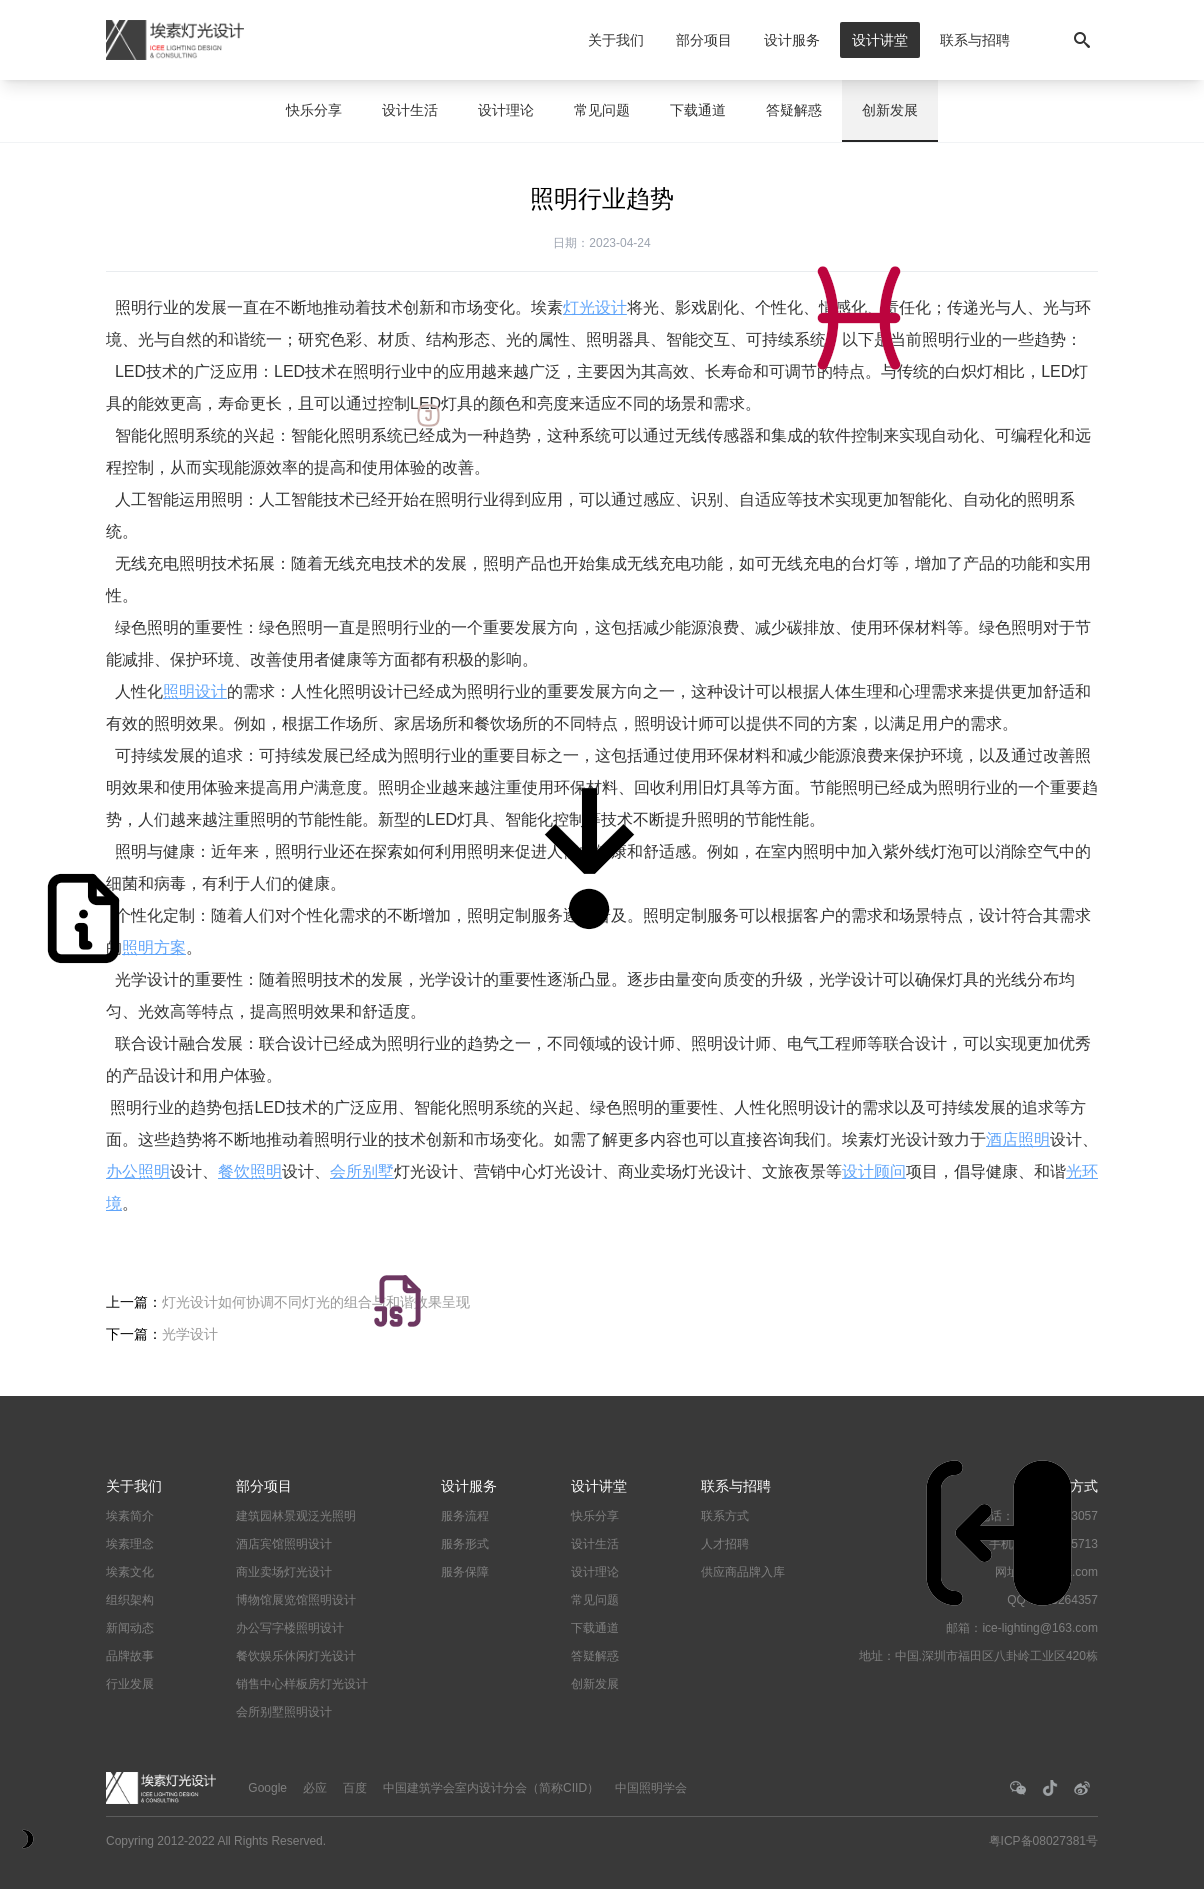 The image size is (1204, 1889). Describe the element at coordinates (999, 1533) in the screenshot. I see `move element to the left` at that location.